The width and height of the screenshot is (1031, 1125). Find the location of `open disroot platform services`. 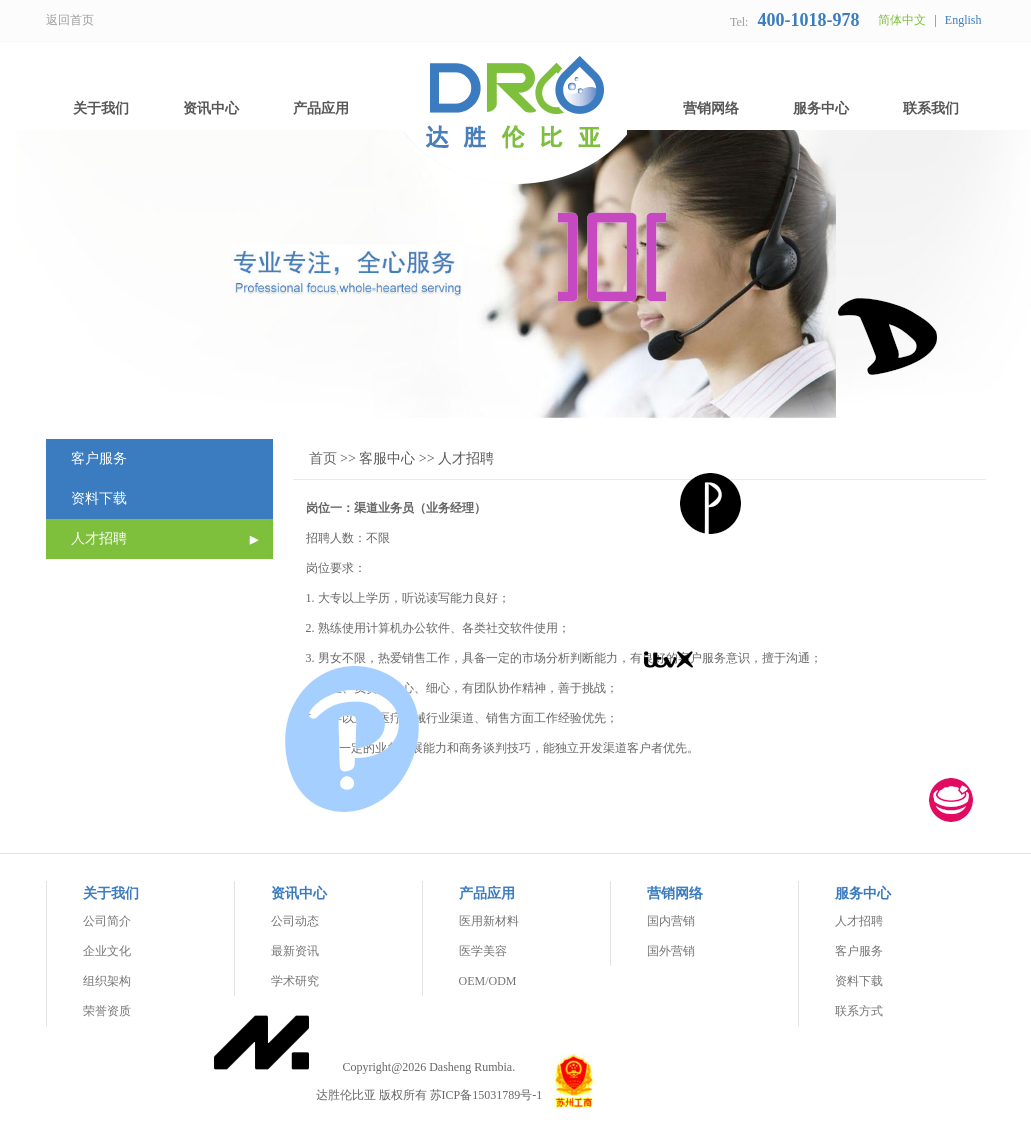

open disroot platform services is located at coordinates (887, 336).